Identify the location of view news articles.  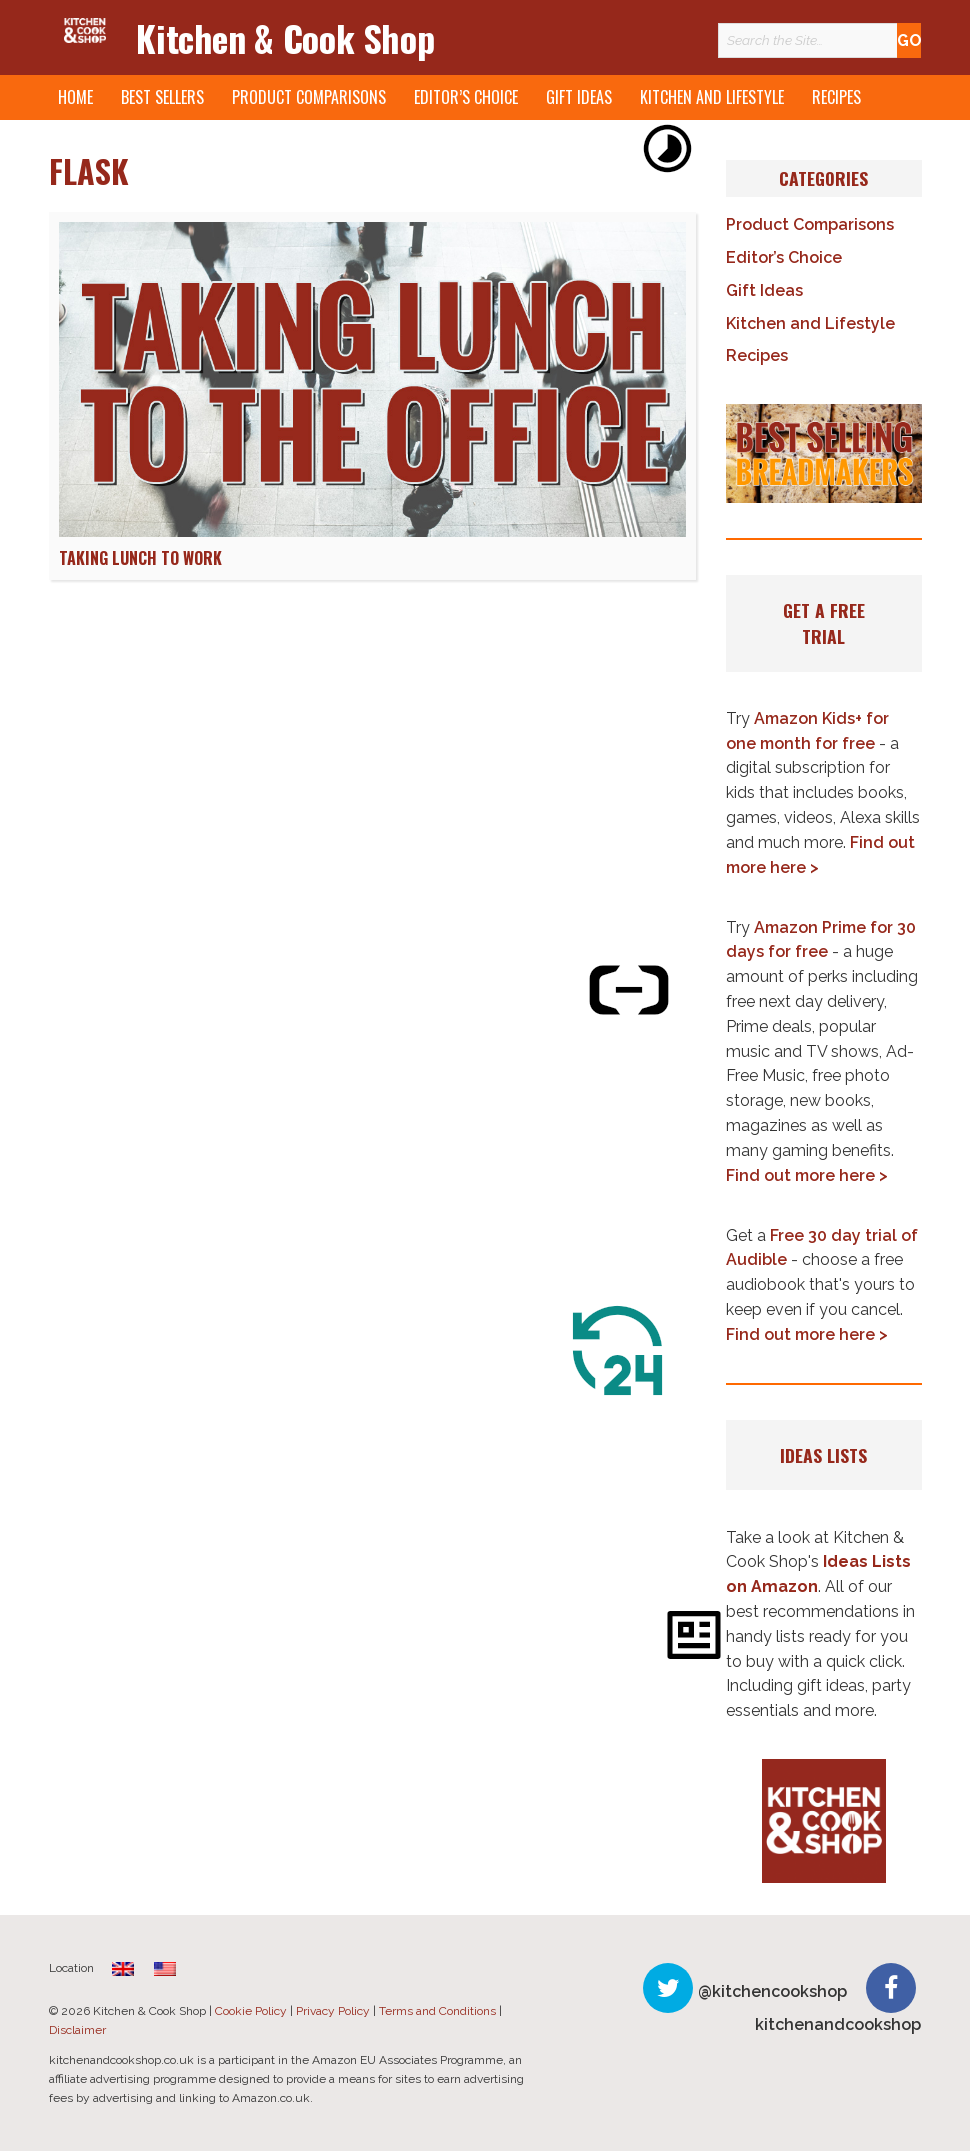
(694, 1635).